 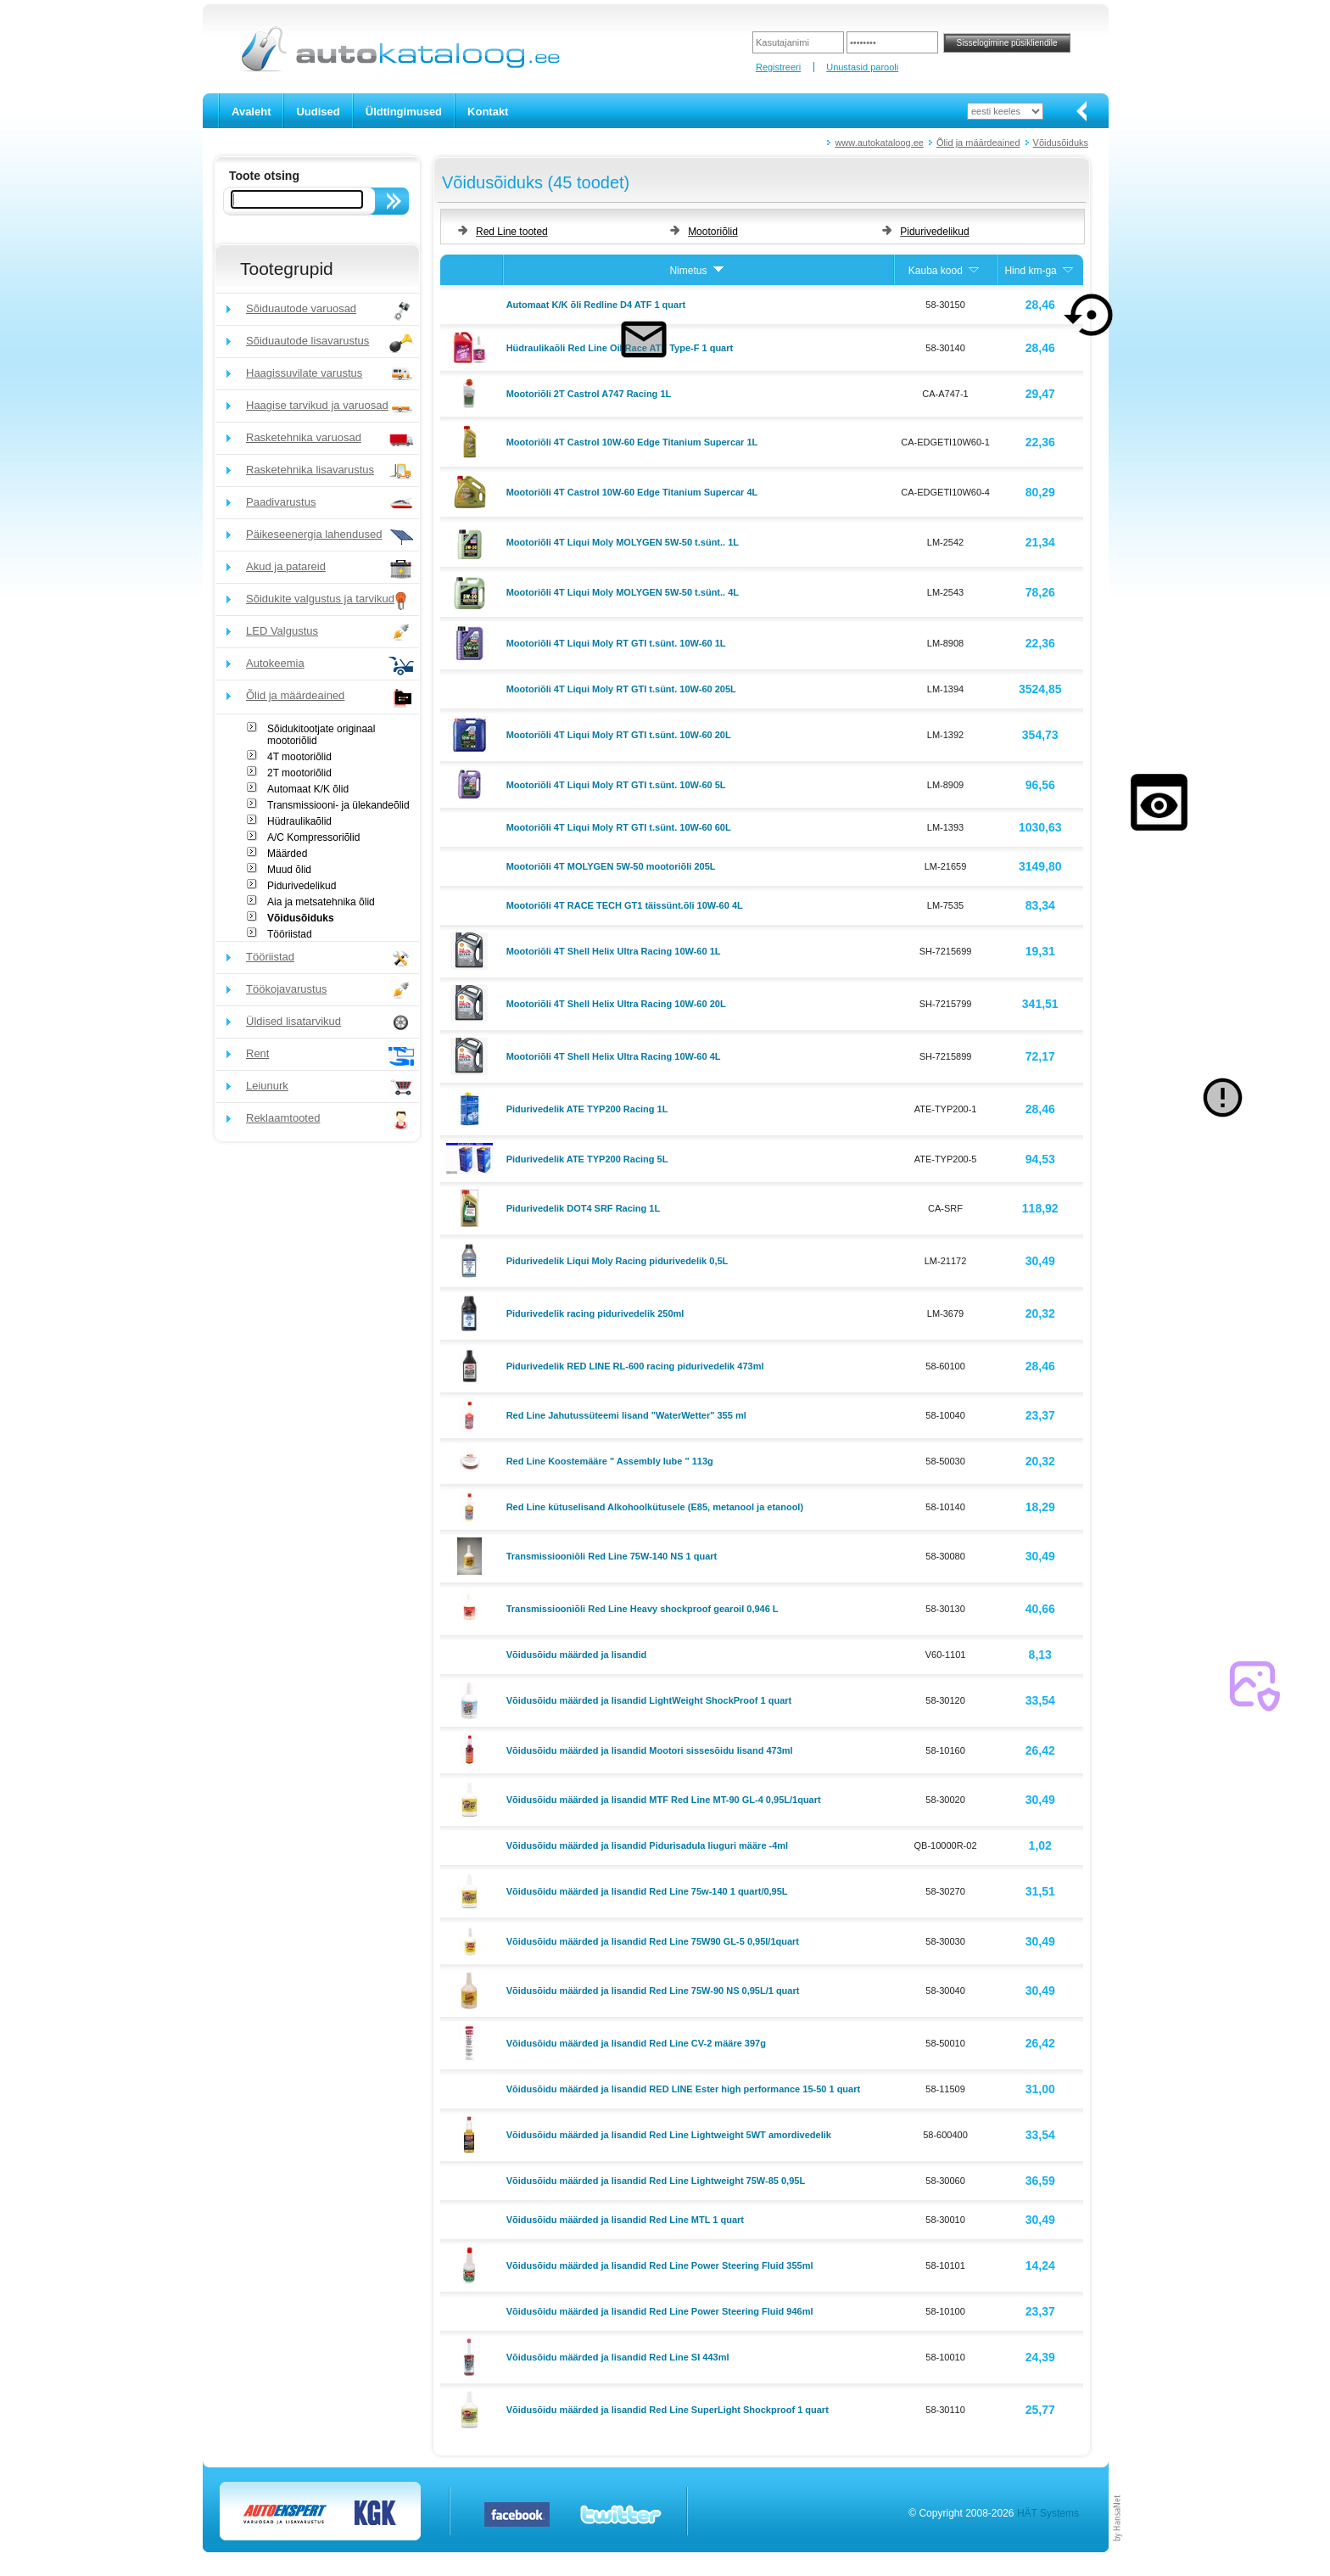 What do you see at coordinates (403, 697) in the screenshot?
I see `view source files or documents` at bounding box center [403, 697].